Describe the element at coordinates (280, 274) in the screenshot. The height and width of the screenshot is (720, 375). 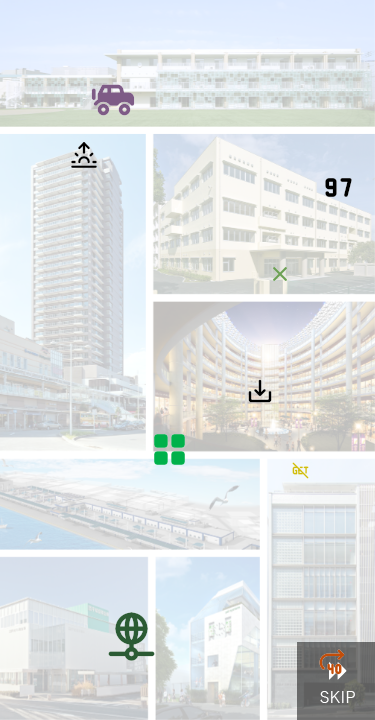
I see `close the current window or dialog` at that location.